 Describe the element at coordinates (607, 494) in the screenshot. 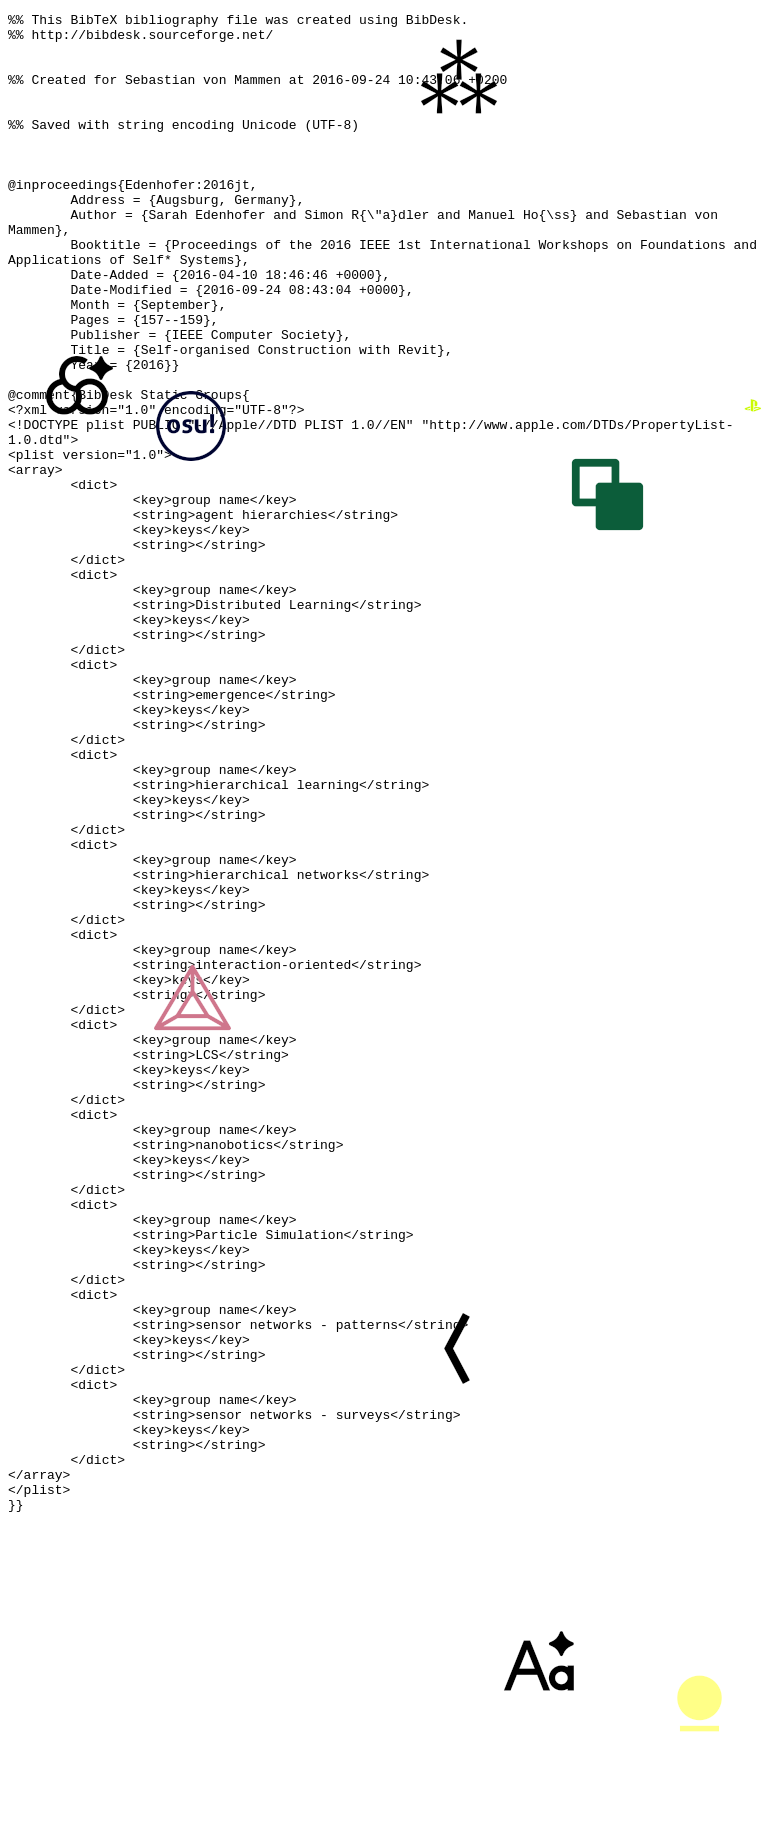

I see `send selected object backward one layer` at that location.